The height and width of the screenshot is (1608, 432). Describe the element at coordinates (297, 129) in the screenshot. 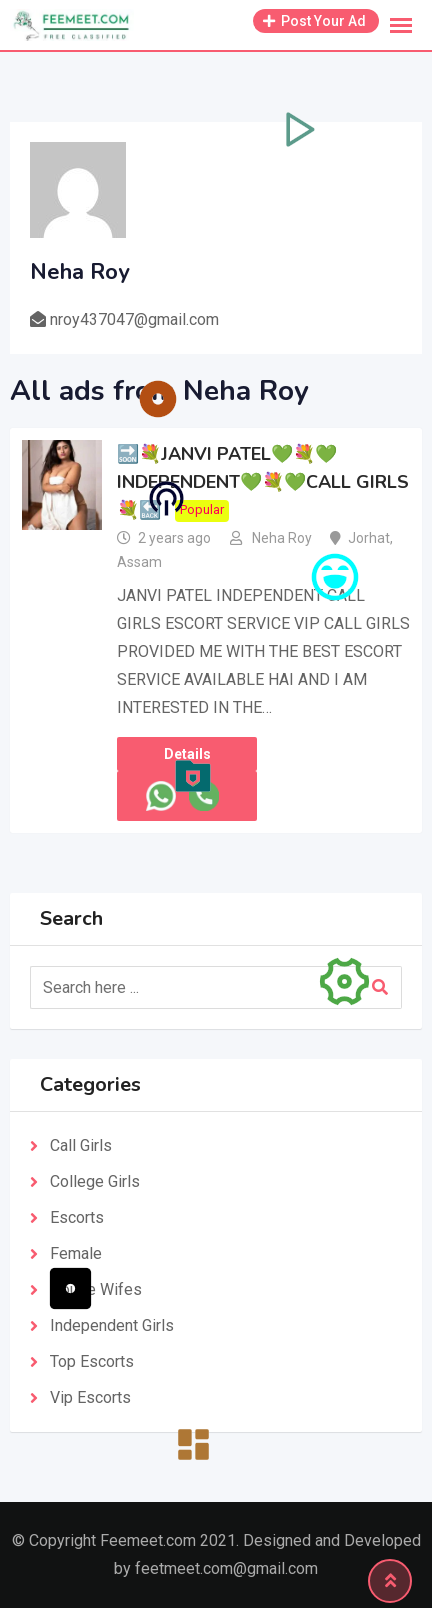

I see `play media content` at that location.